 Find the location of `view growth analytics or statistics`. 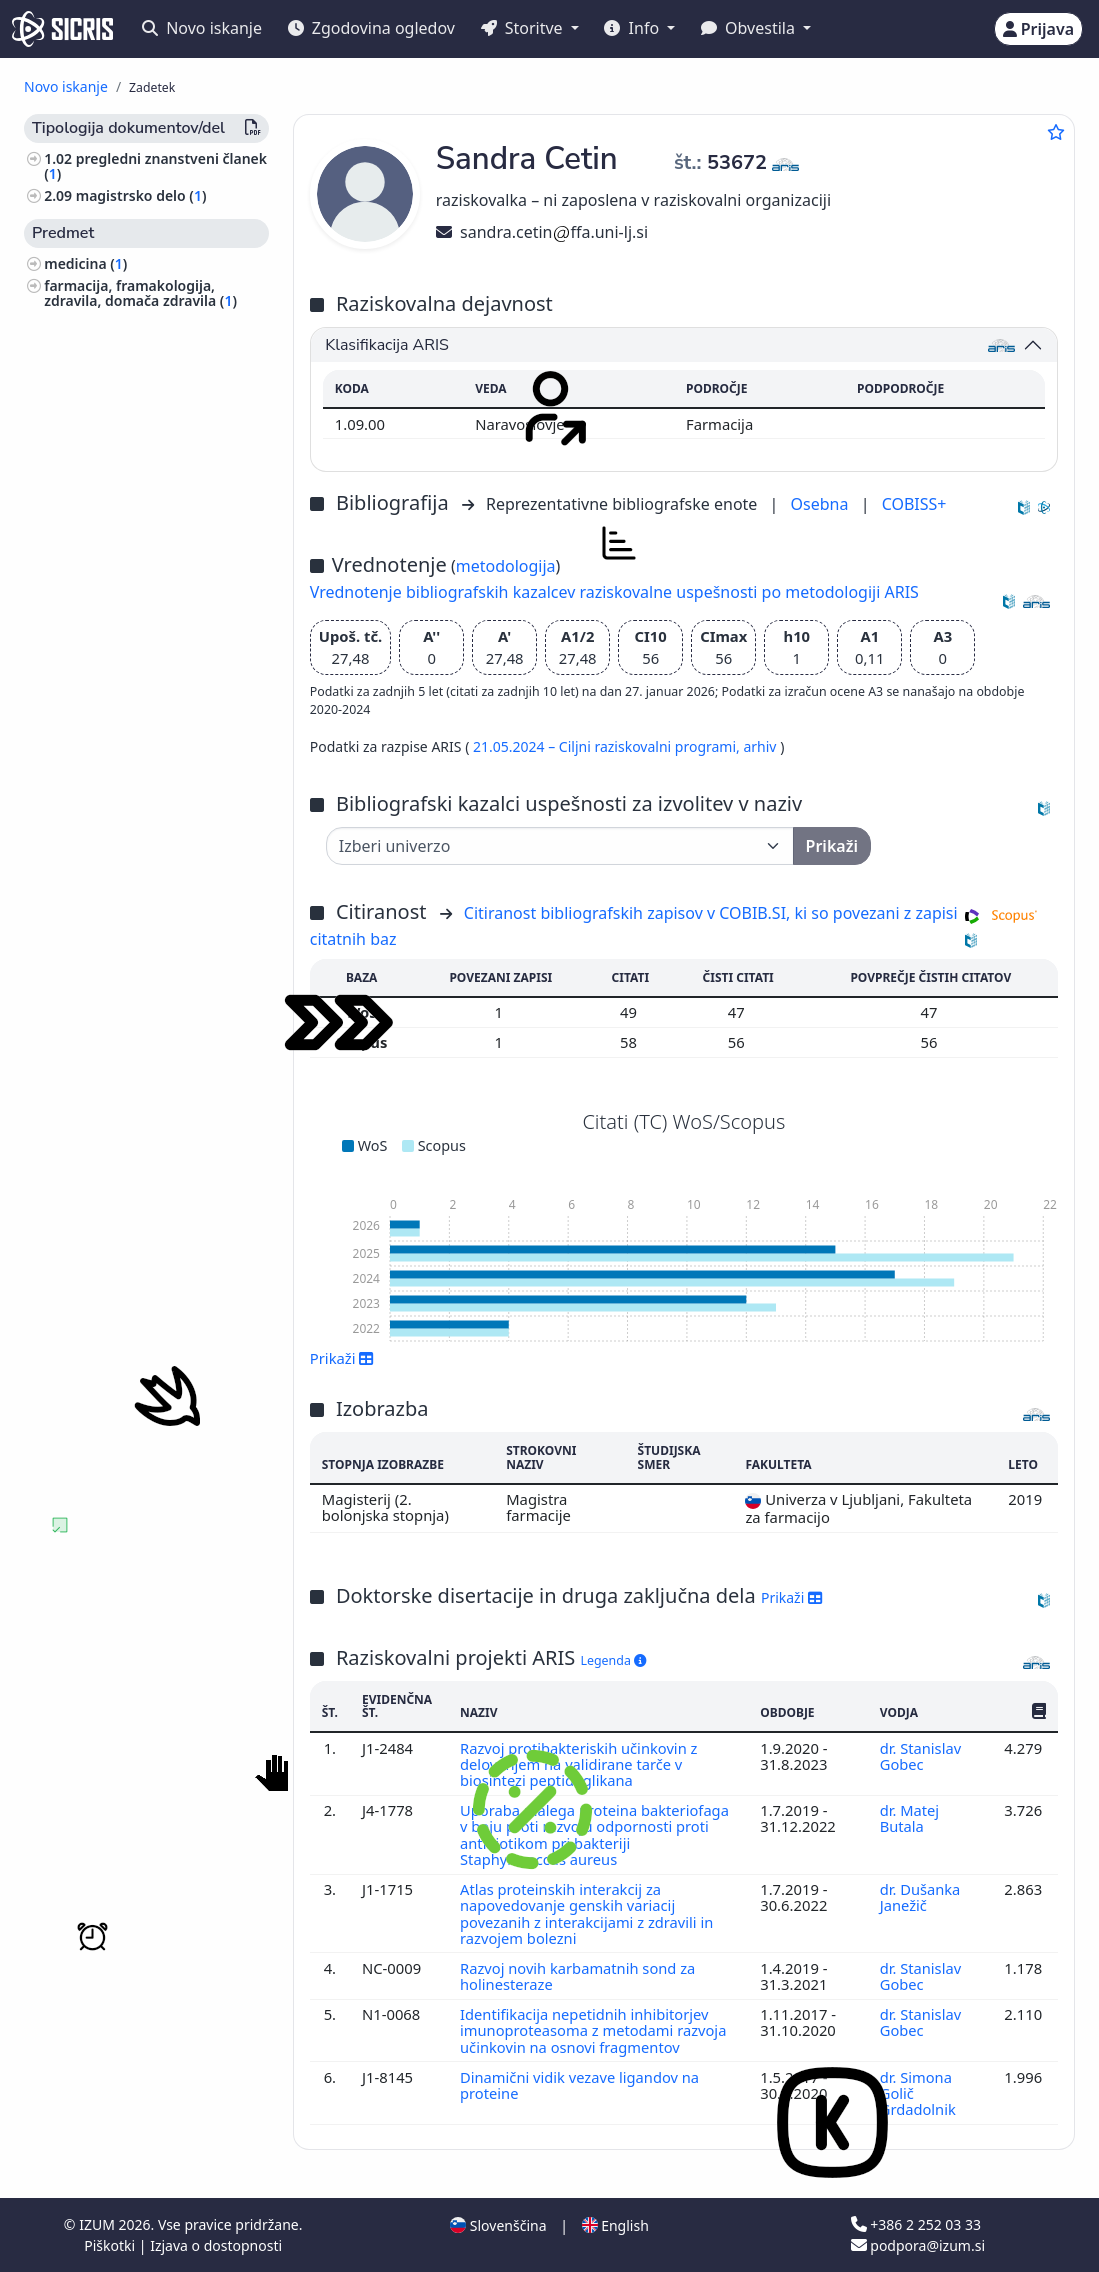

view growth analytics or statistics is located at coordinates (619, 543).